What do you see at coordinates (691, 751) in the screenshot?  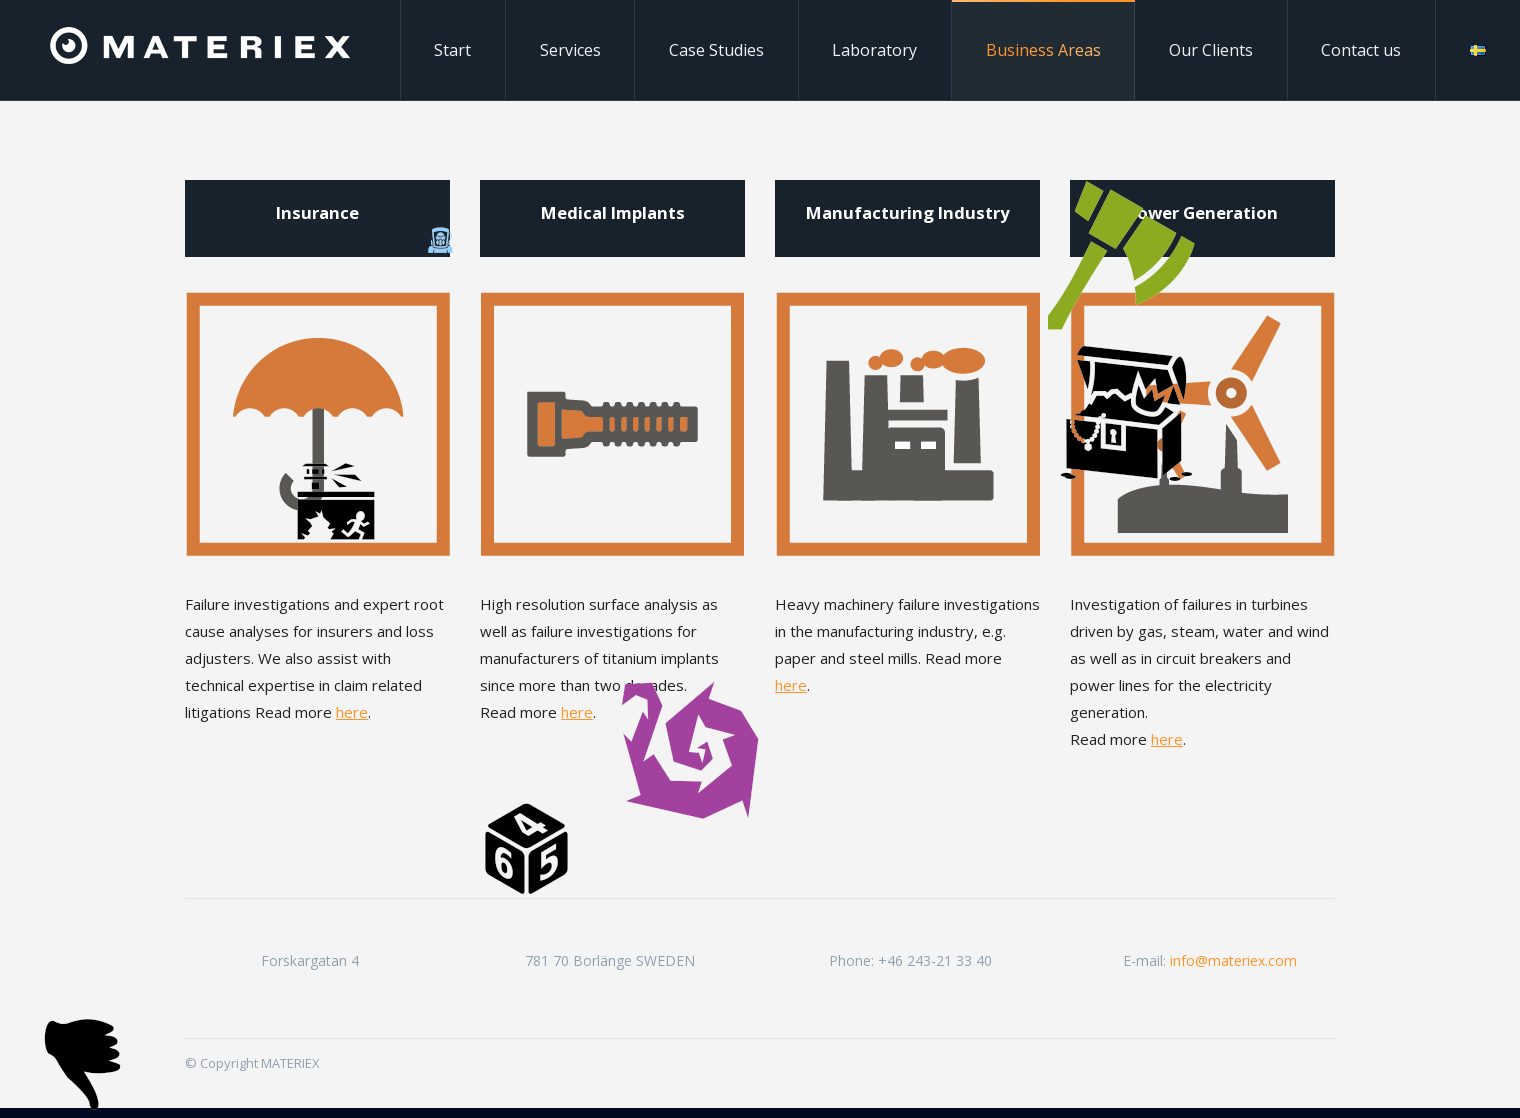 I see `represents a tentacle monster or creature ability in a game` at bounding box center [691, 751].